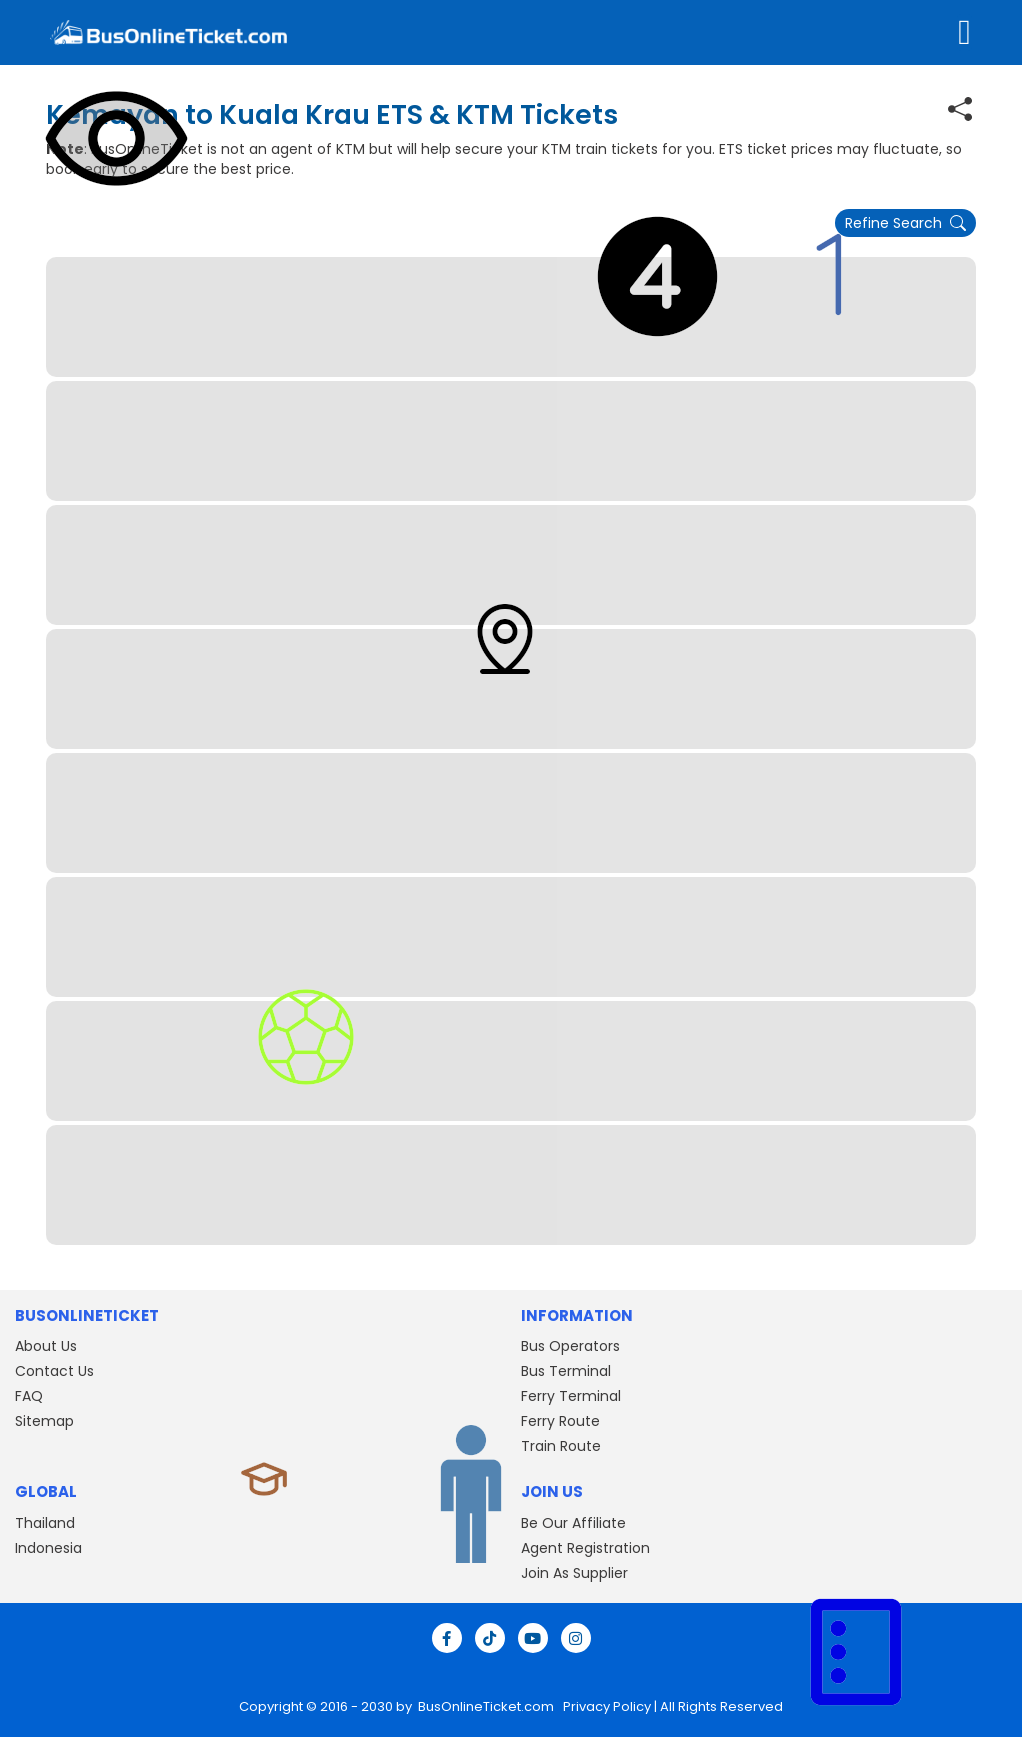 The width and height of the screenshot is (1022, 1737). Describe the element at coordinates (834, 274) in the screenshot. I see `indicates first place or top ranking` at that location.